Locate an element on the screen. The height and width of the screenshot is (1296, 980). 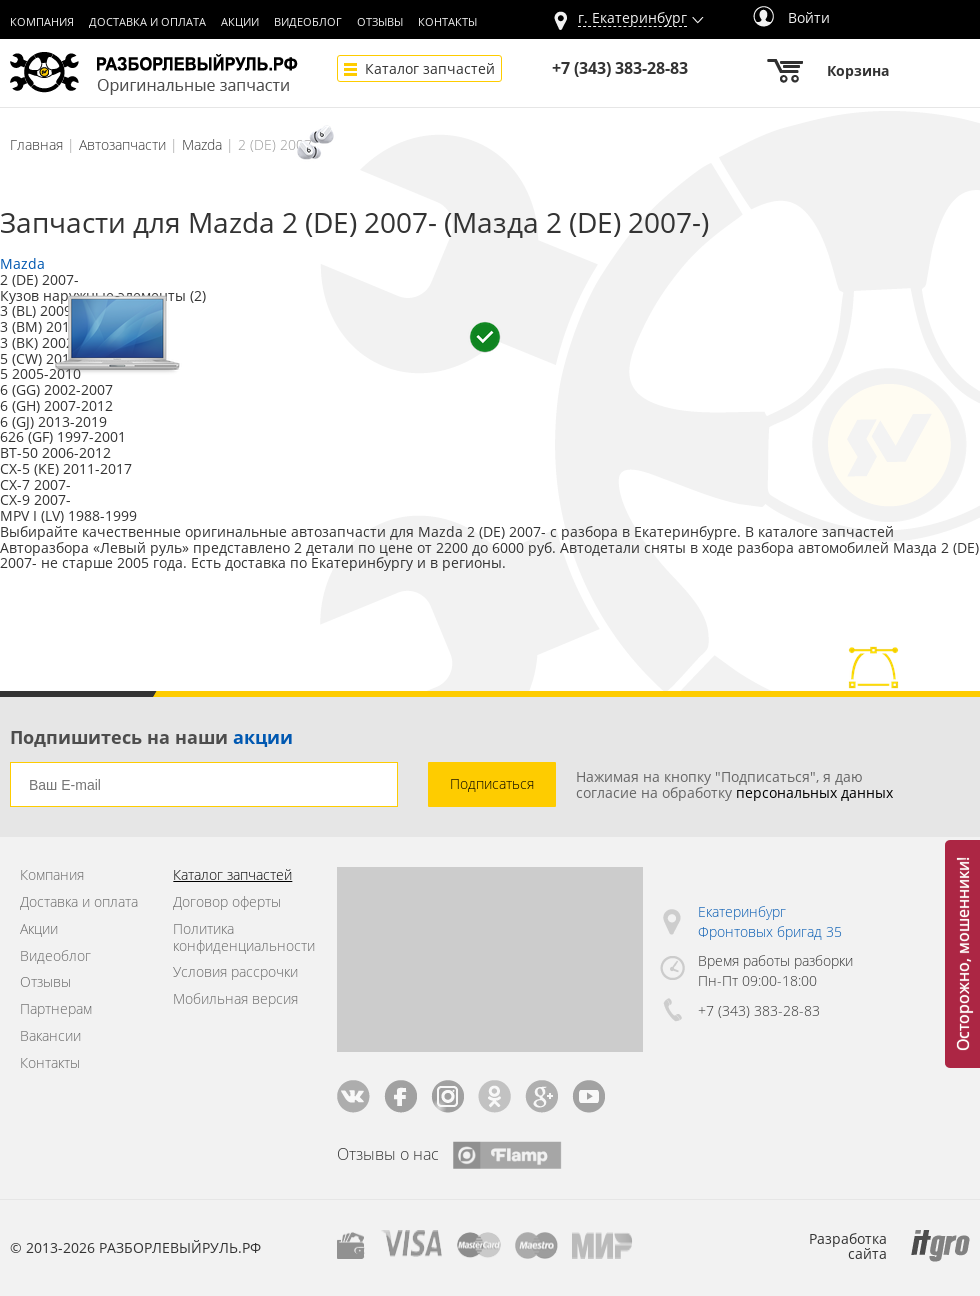
open the Books app is located at coordinates (858, 1044).